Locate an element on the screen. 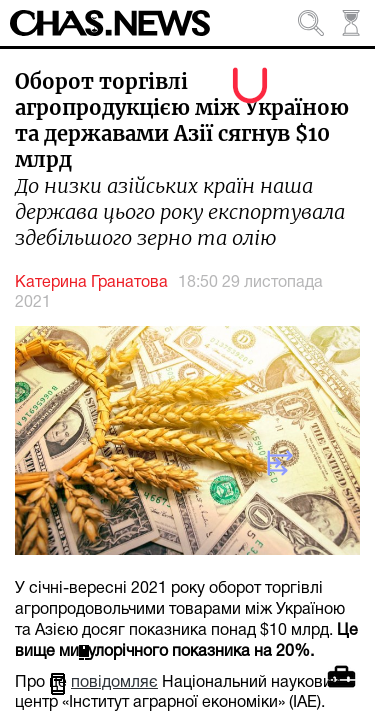 The height and width of the screenshot is (720, 375). access home repair services is located at coordinates (341, 676).